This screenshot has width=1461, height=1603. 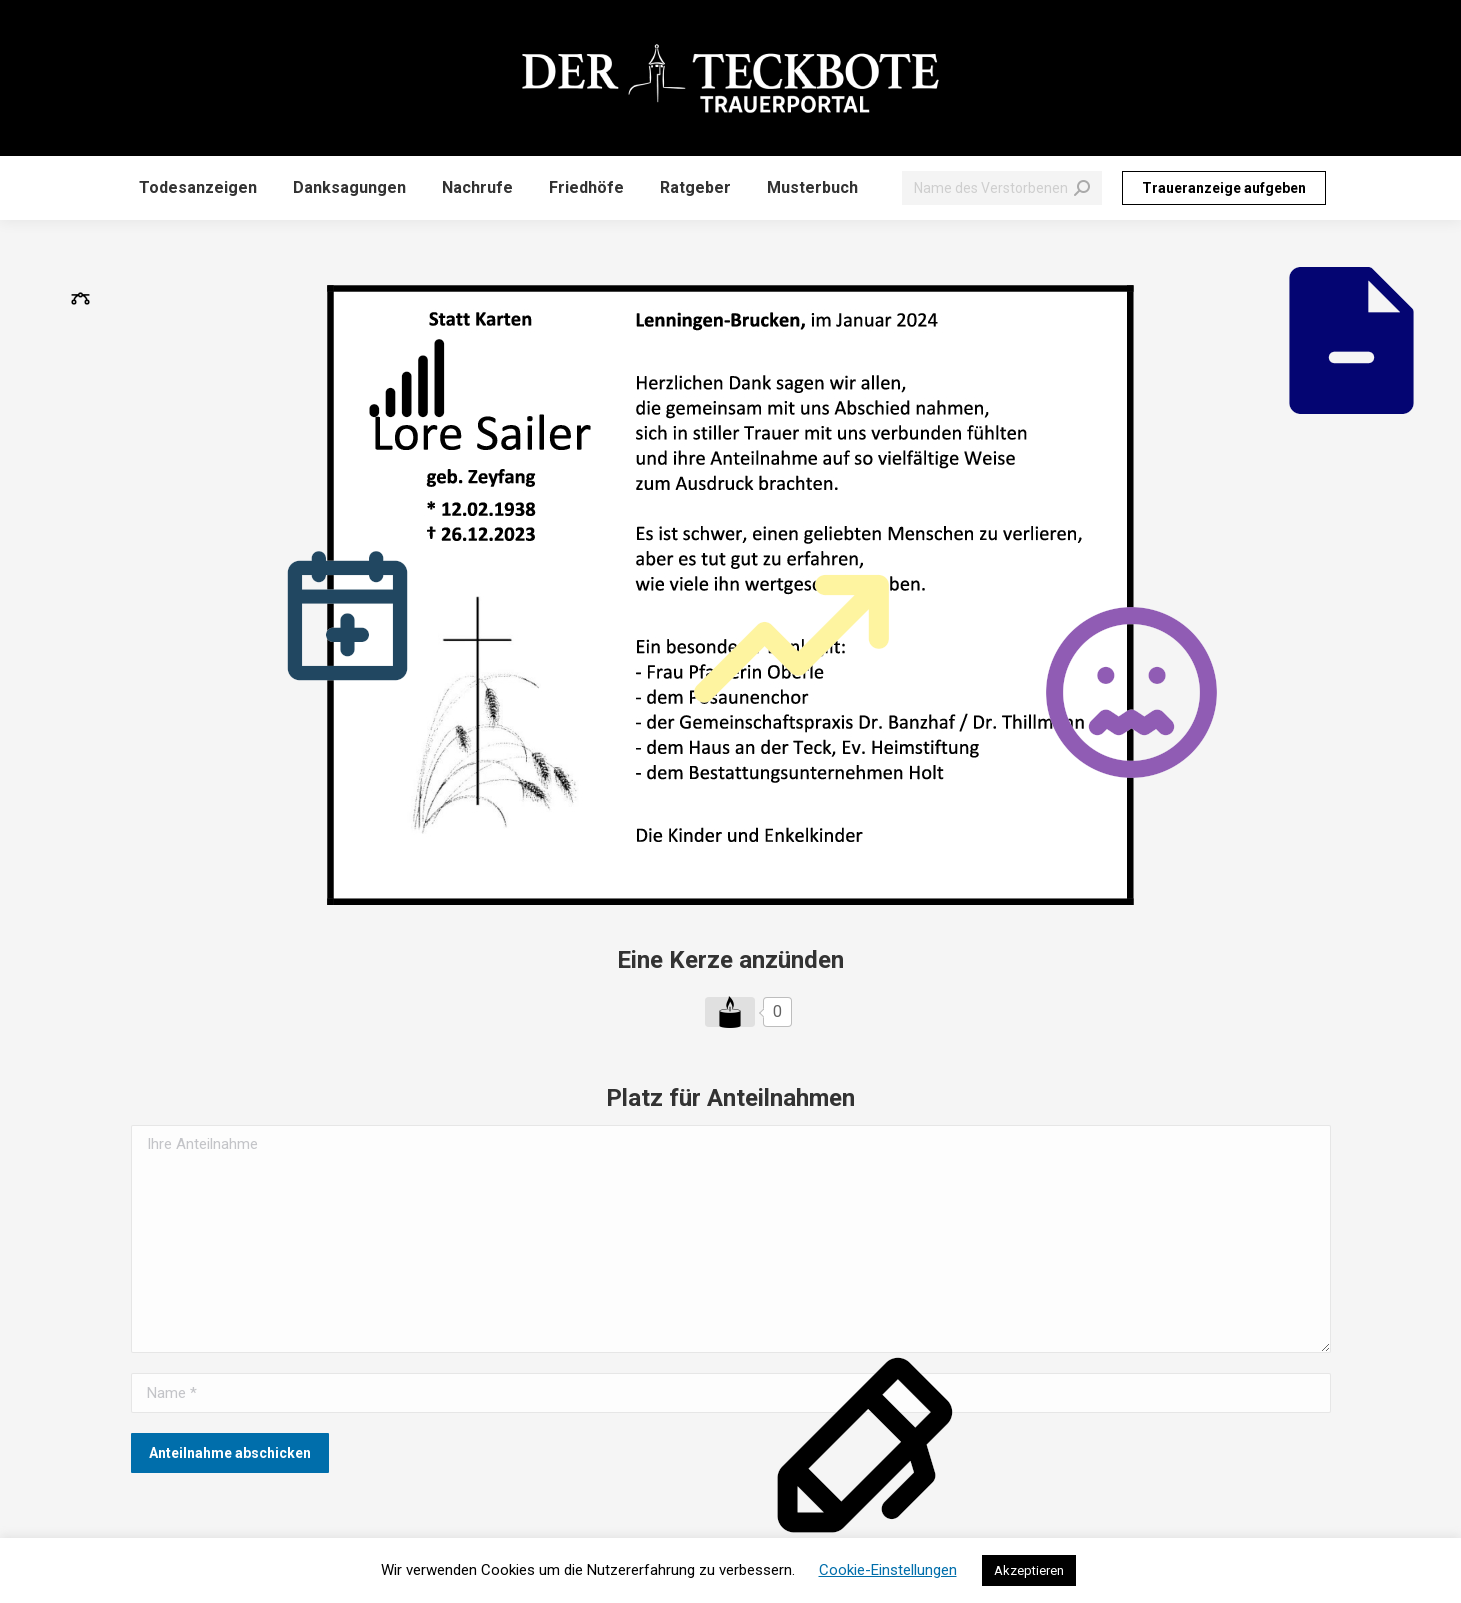 I want to click on edit or modify content, so click(x=861, y=1448).